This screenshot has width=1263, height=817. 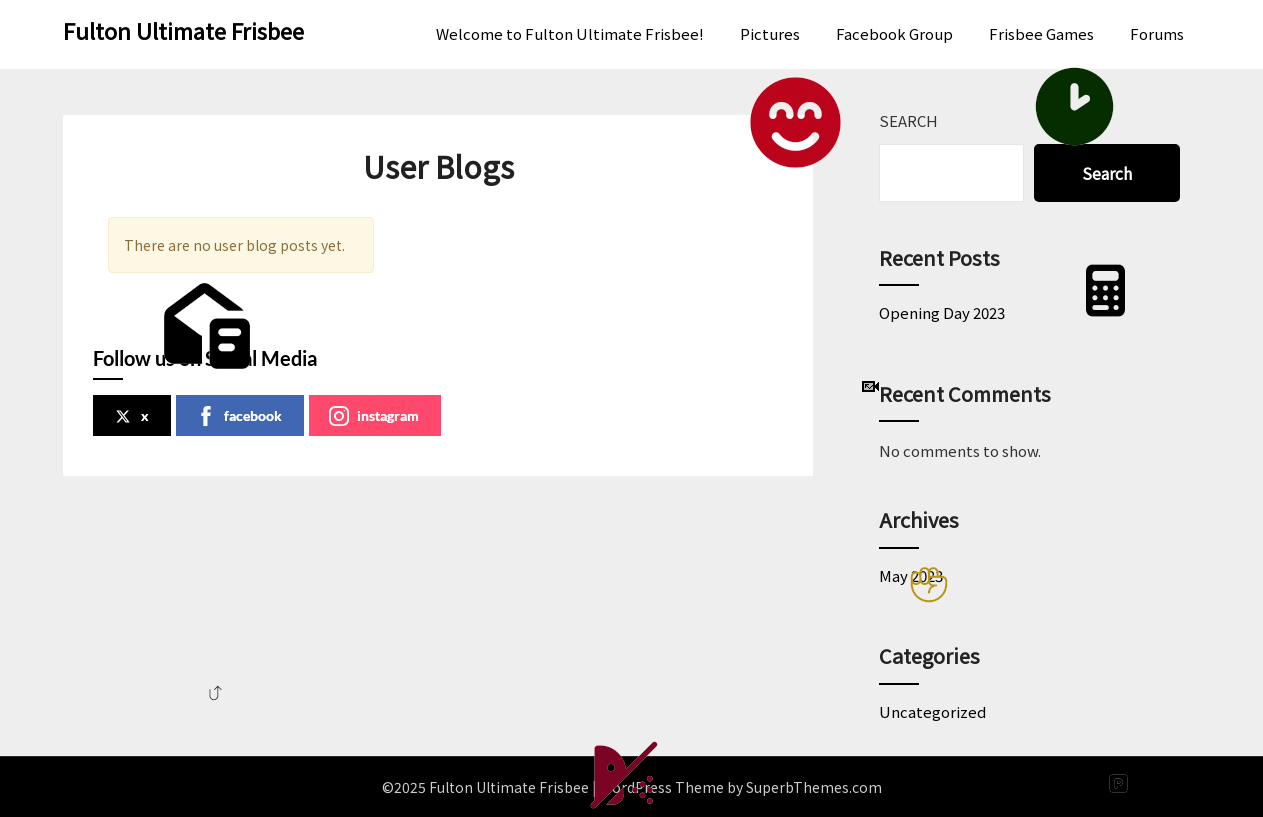 What do you see at coordinates (929, 584) in the screenshot?
I see `indicates solidarity or support` at bounding box center [929, 584].